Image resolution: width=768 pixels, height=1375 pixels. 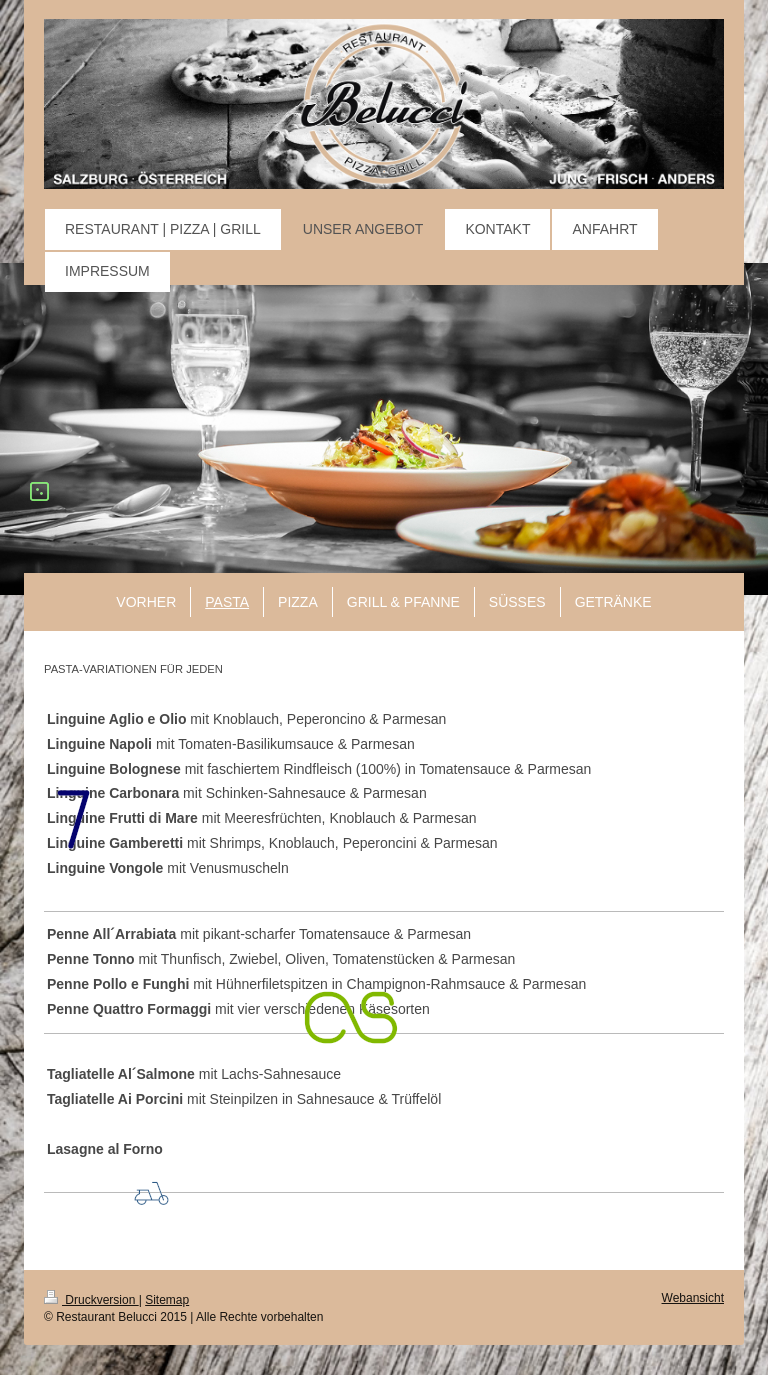 I want to click on select moped or scooter delivery option, so click(x=151, y=1194).